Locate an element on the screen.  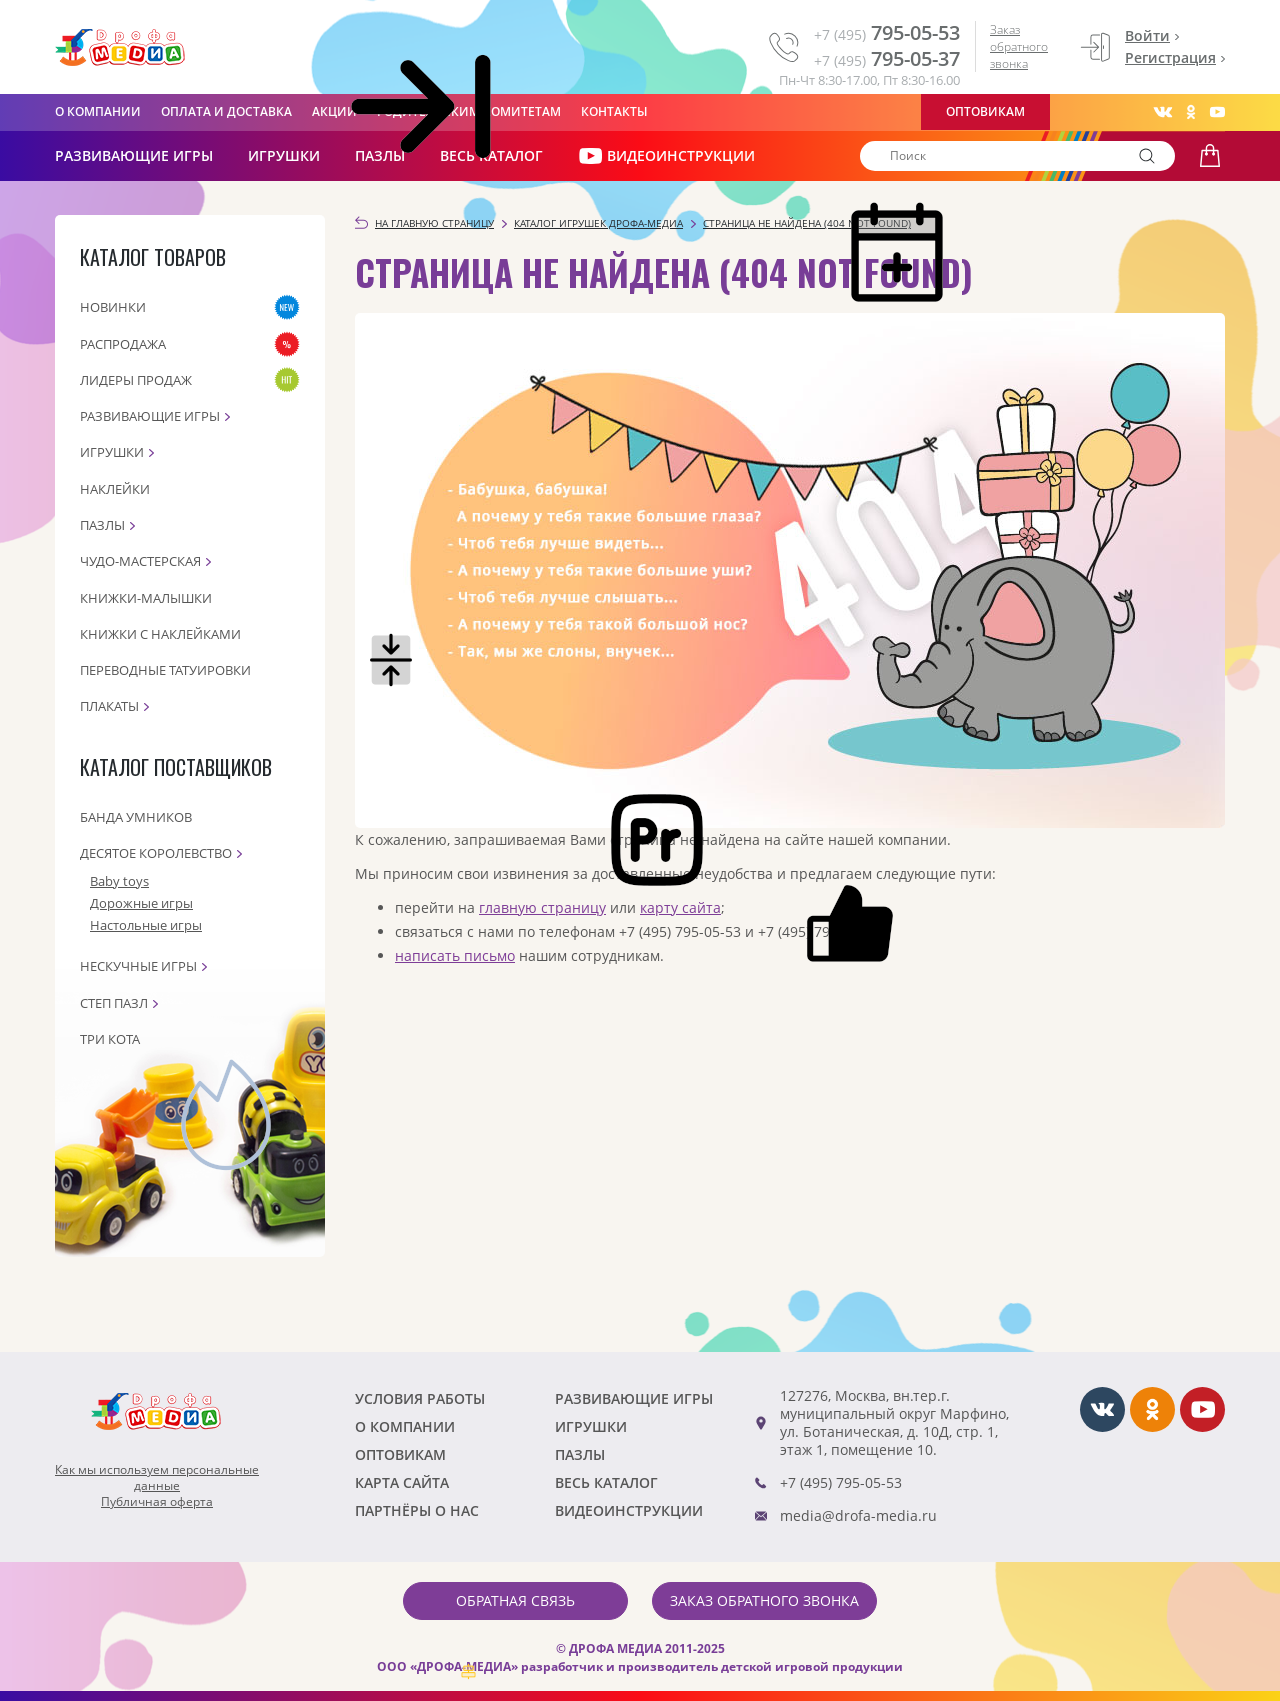
open Adobe Premiere Pro is located at coordinates (657, 840).